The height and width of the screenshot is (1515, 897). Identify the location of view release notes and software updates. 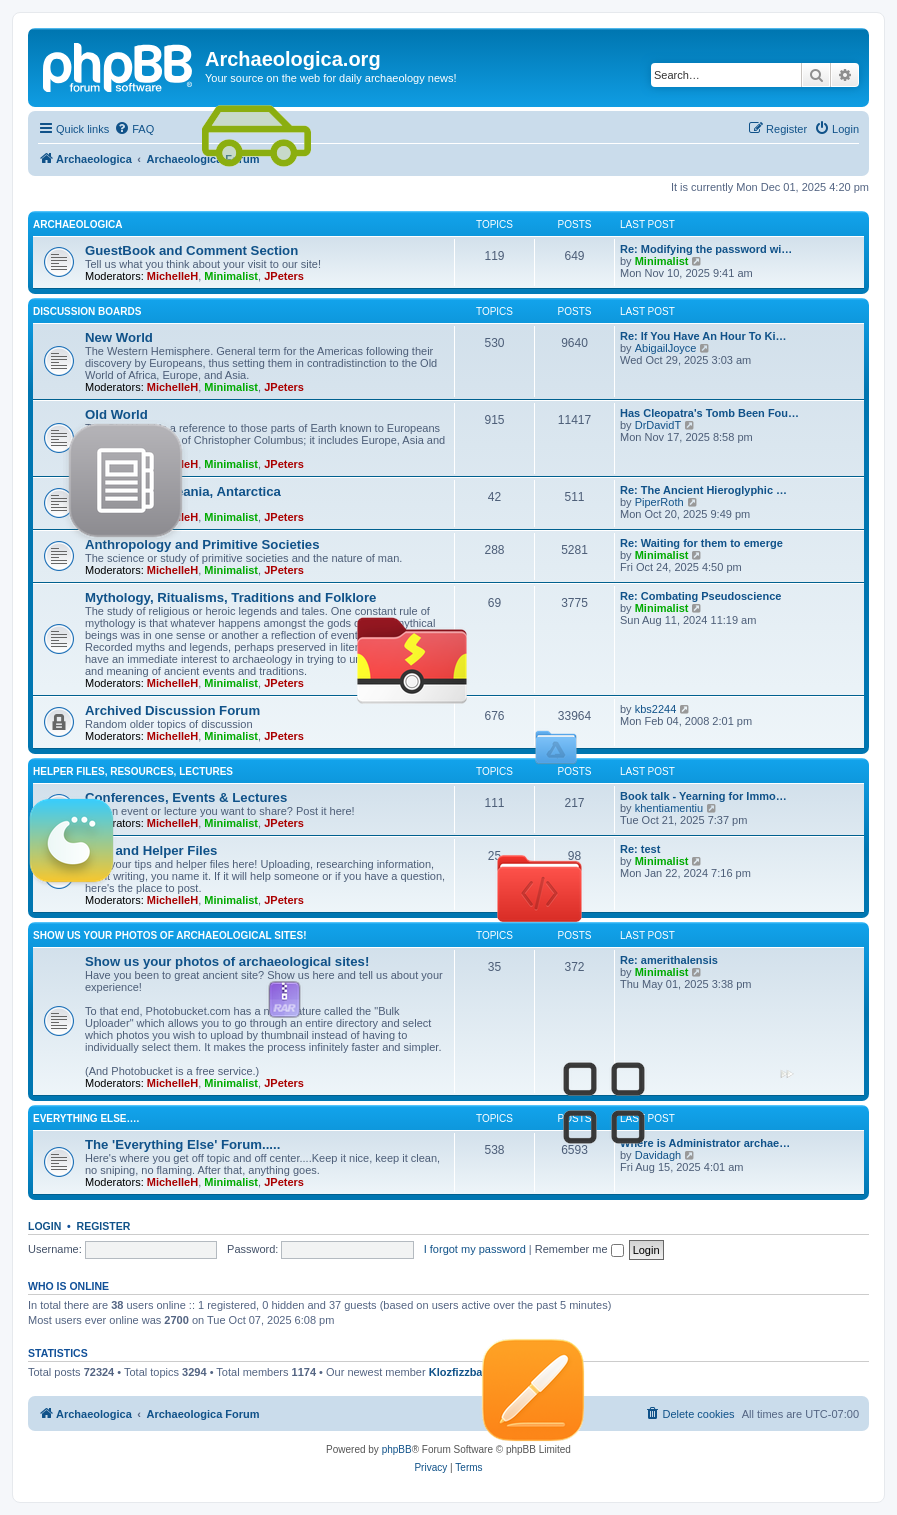
(125, 482).